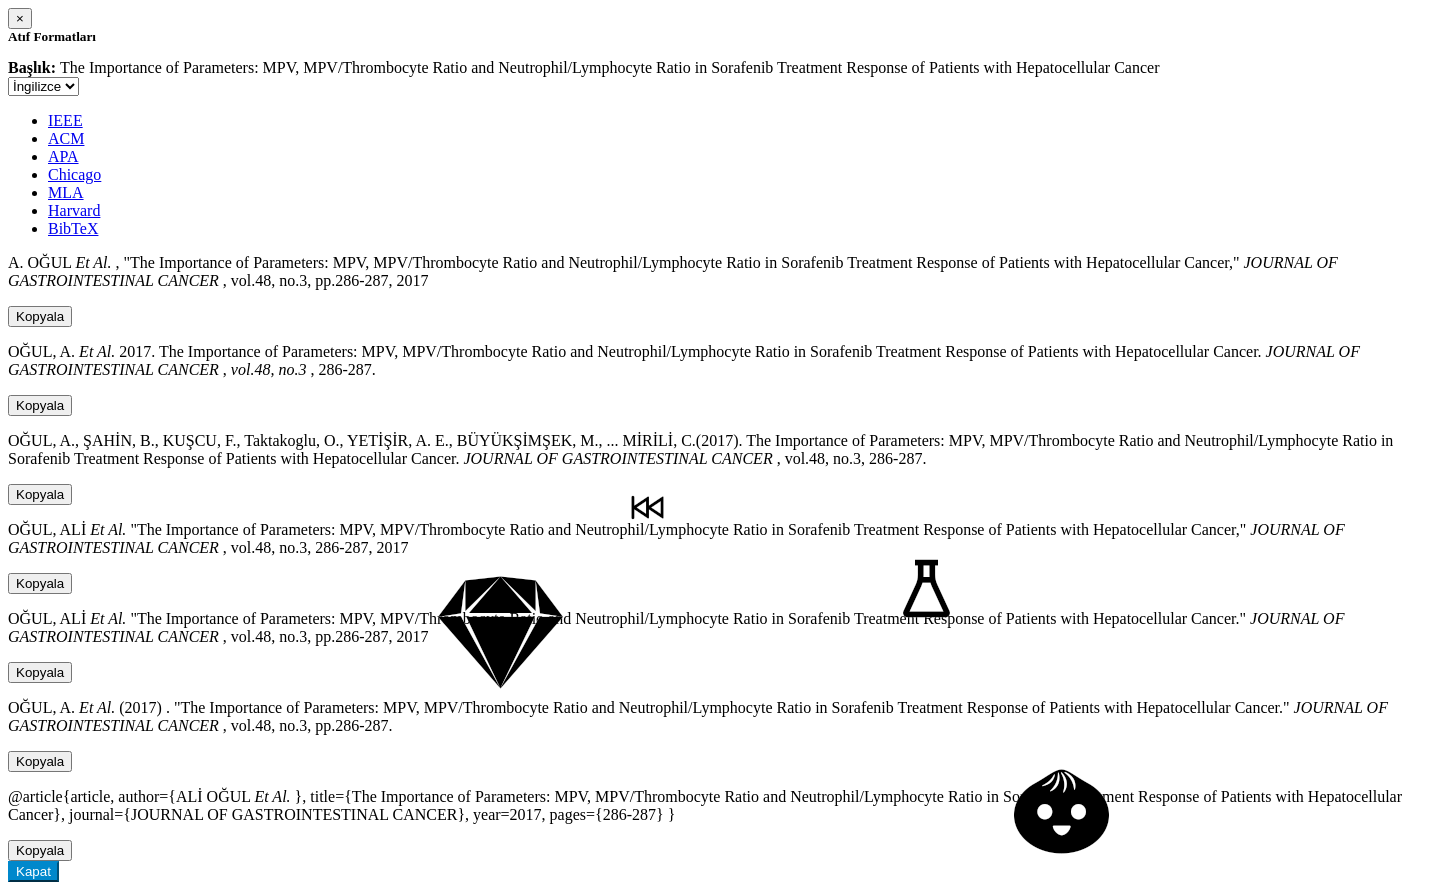  What do you see at coordinates (647, 507) in the screenshot?
I see `skip to the beginning of the track` at bounding box center [647, 507].